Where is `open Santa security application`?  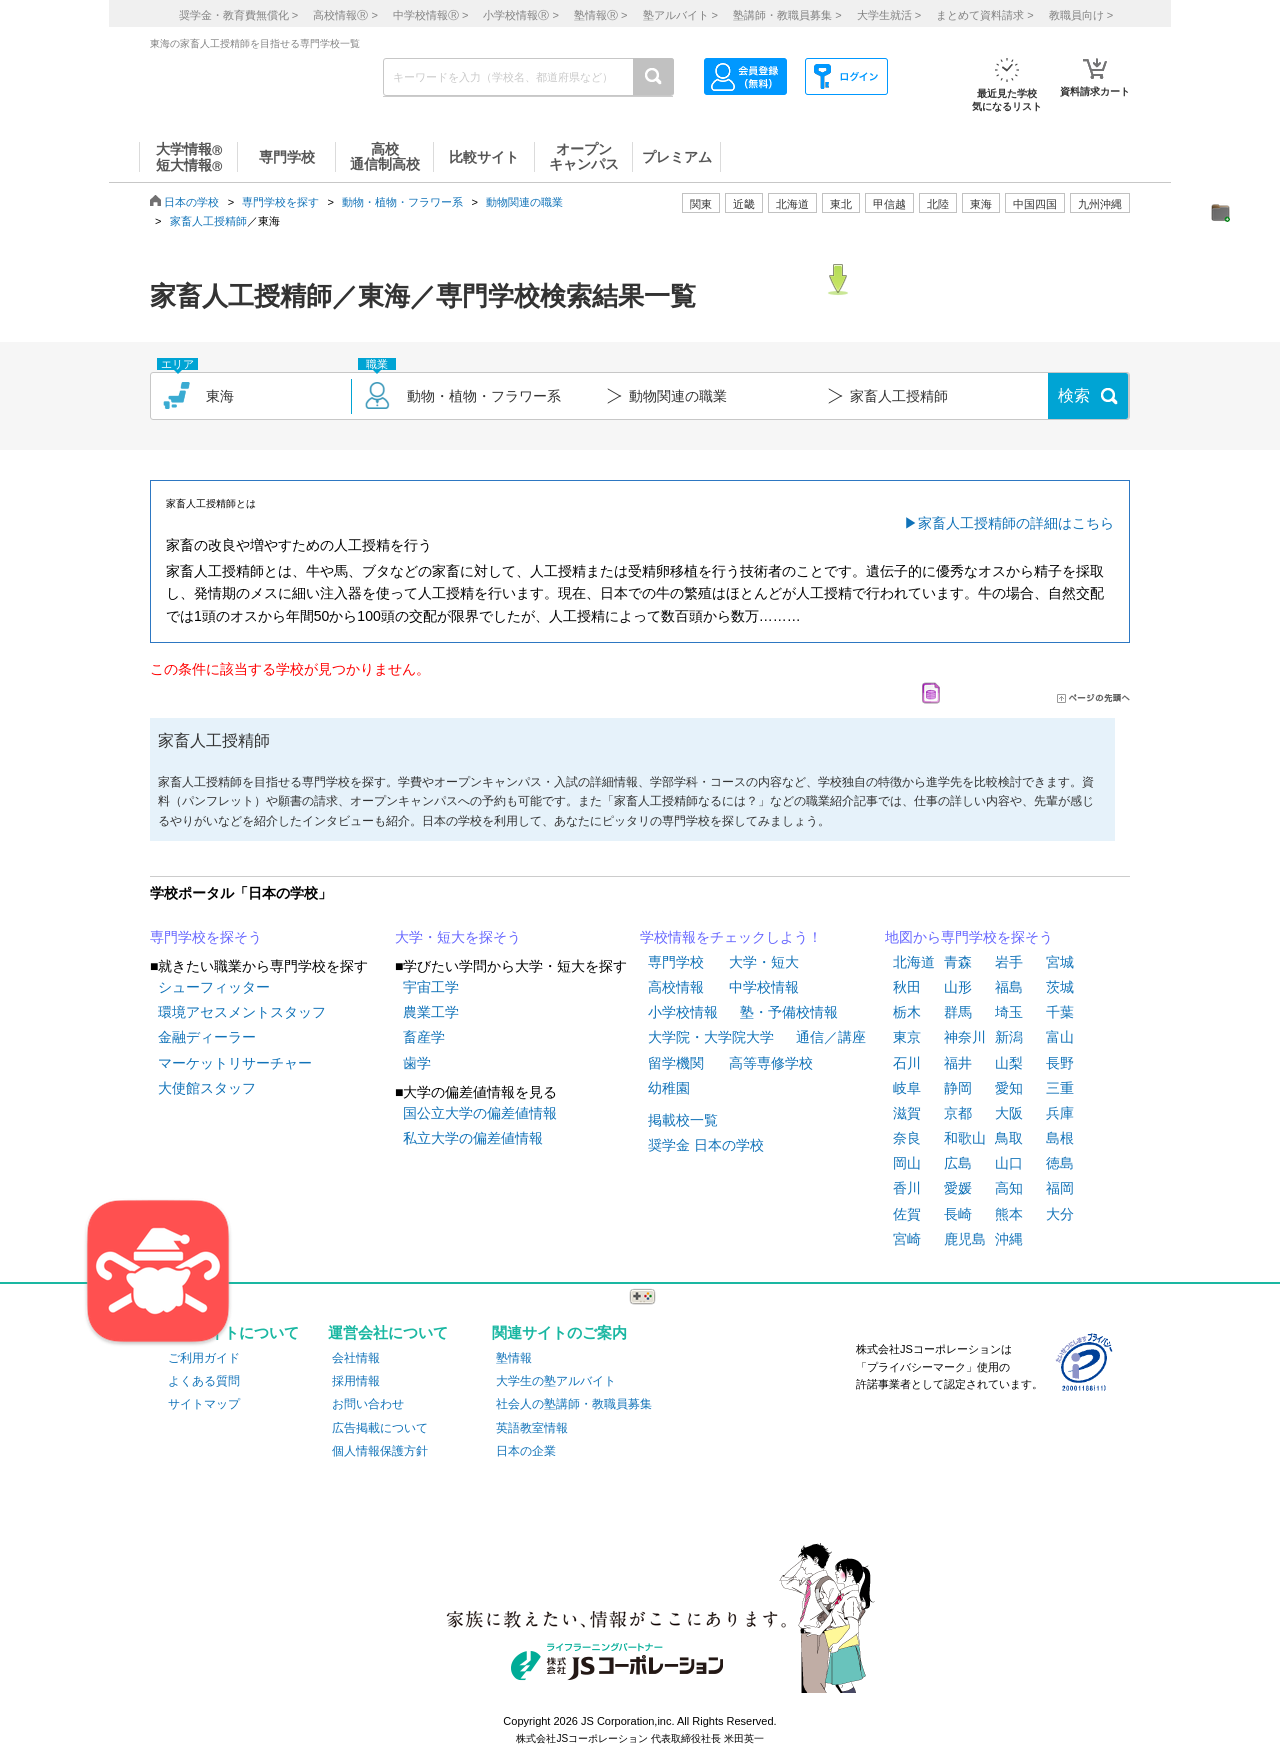 open Santa security application is located at coordinates (158, 1271).